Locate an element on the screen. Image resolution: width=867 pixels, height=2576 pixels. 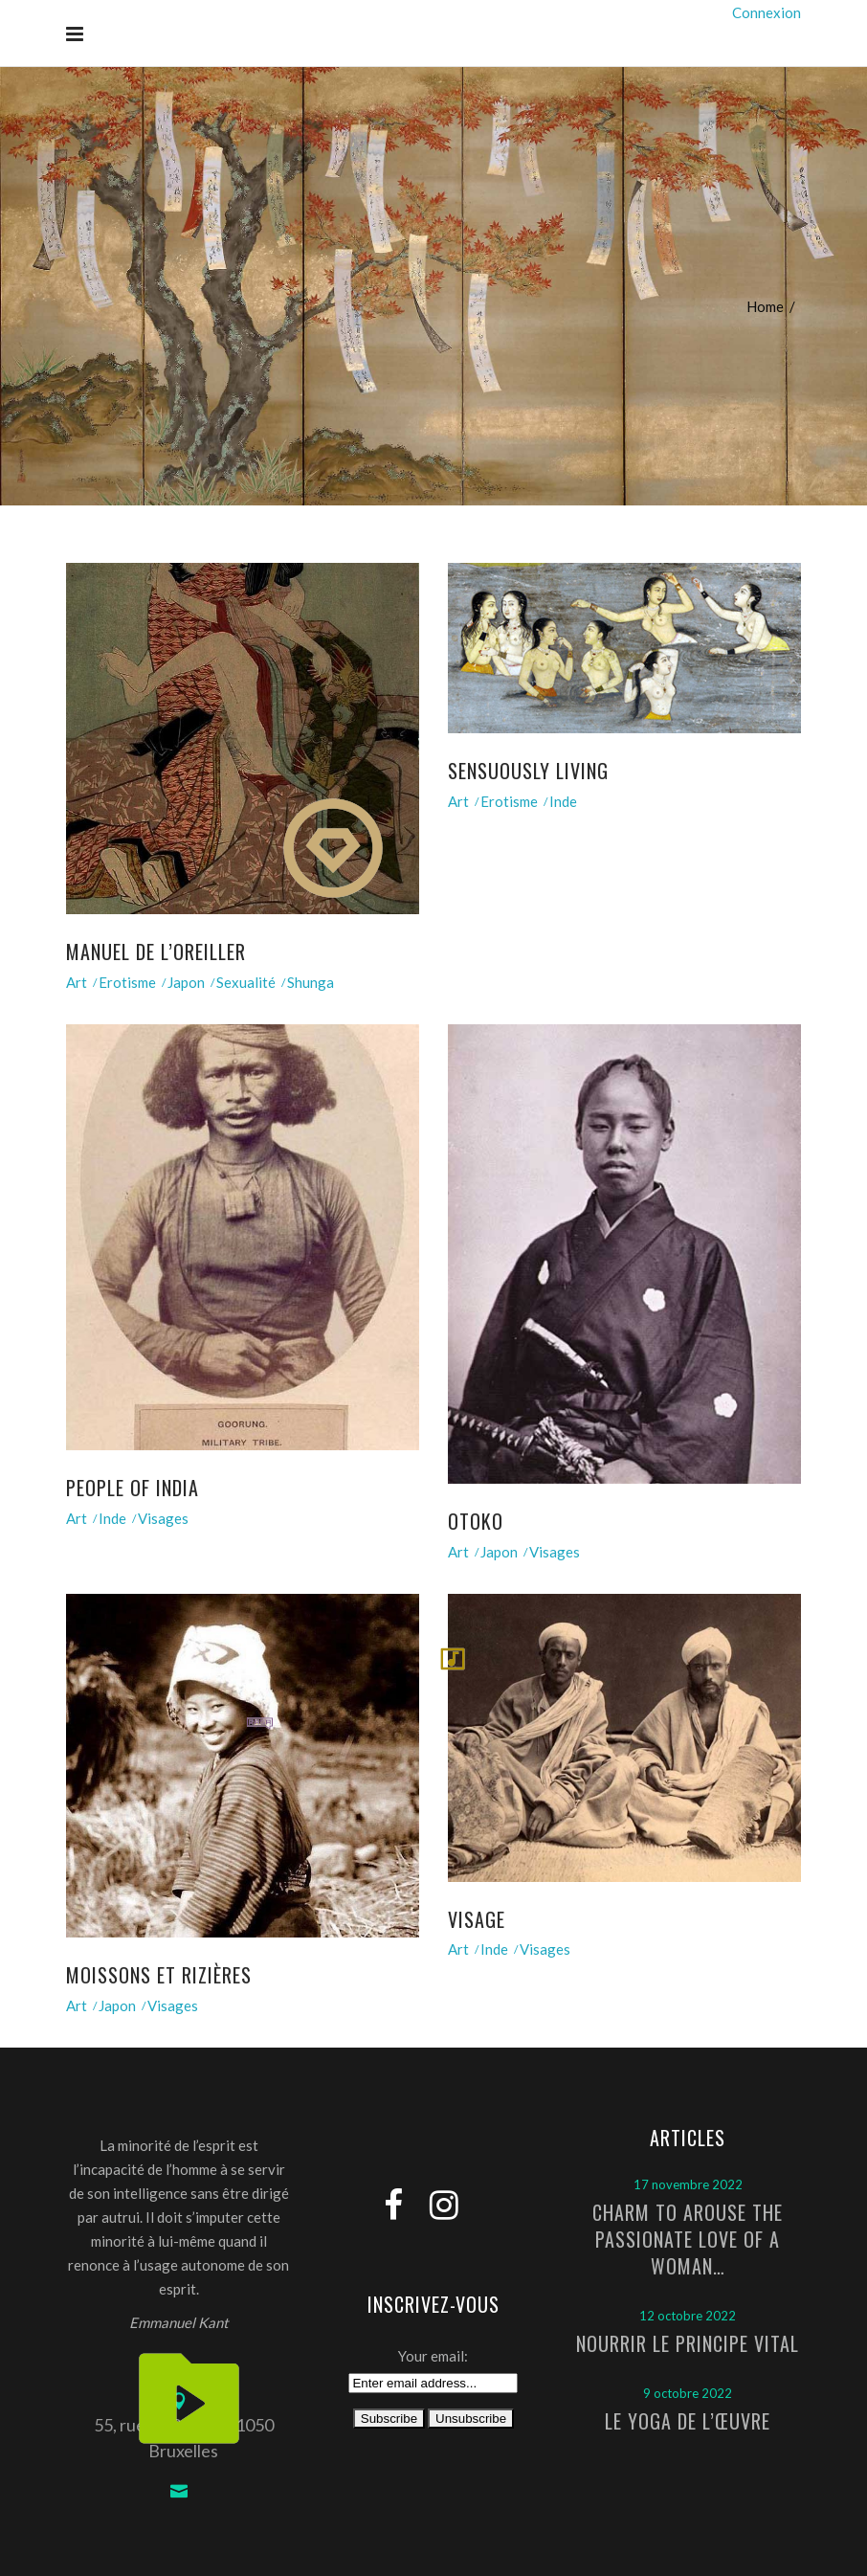
open music video player is located at coordinates (453, 1659).